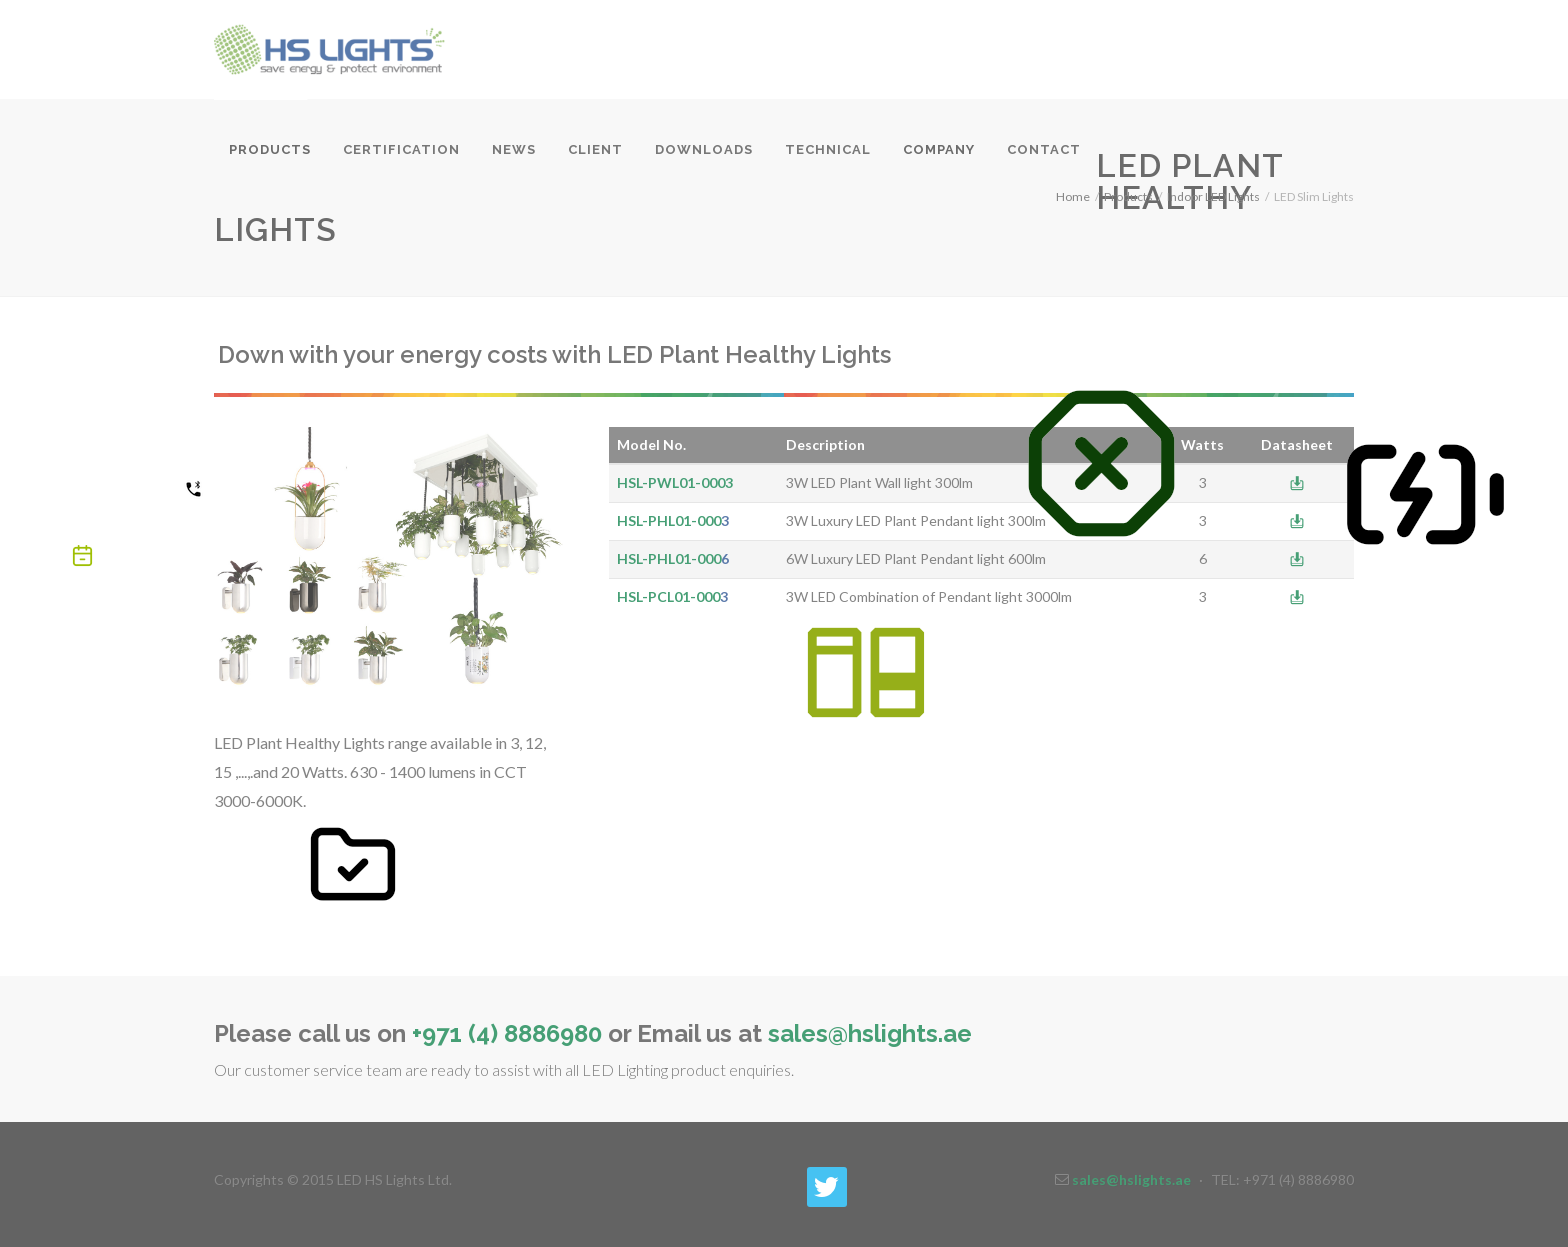 This screenshot has width=1568, height=1247. Describe the element at coordinates (1425, 494) in the screenshot. I see `indicates device is currently charging` at that location.